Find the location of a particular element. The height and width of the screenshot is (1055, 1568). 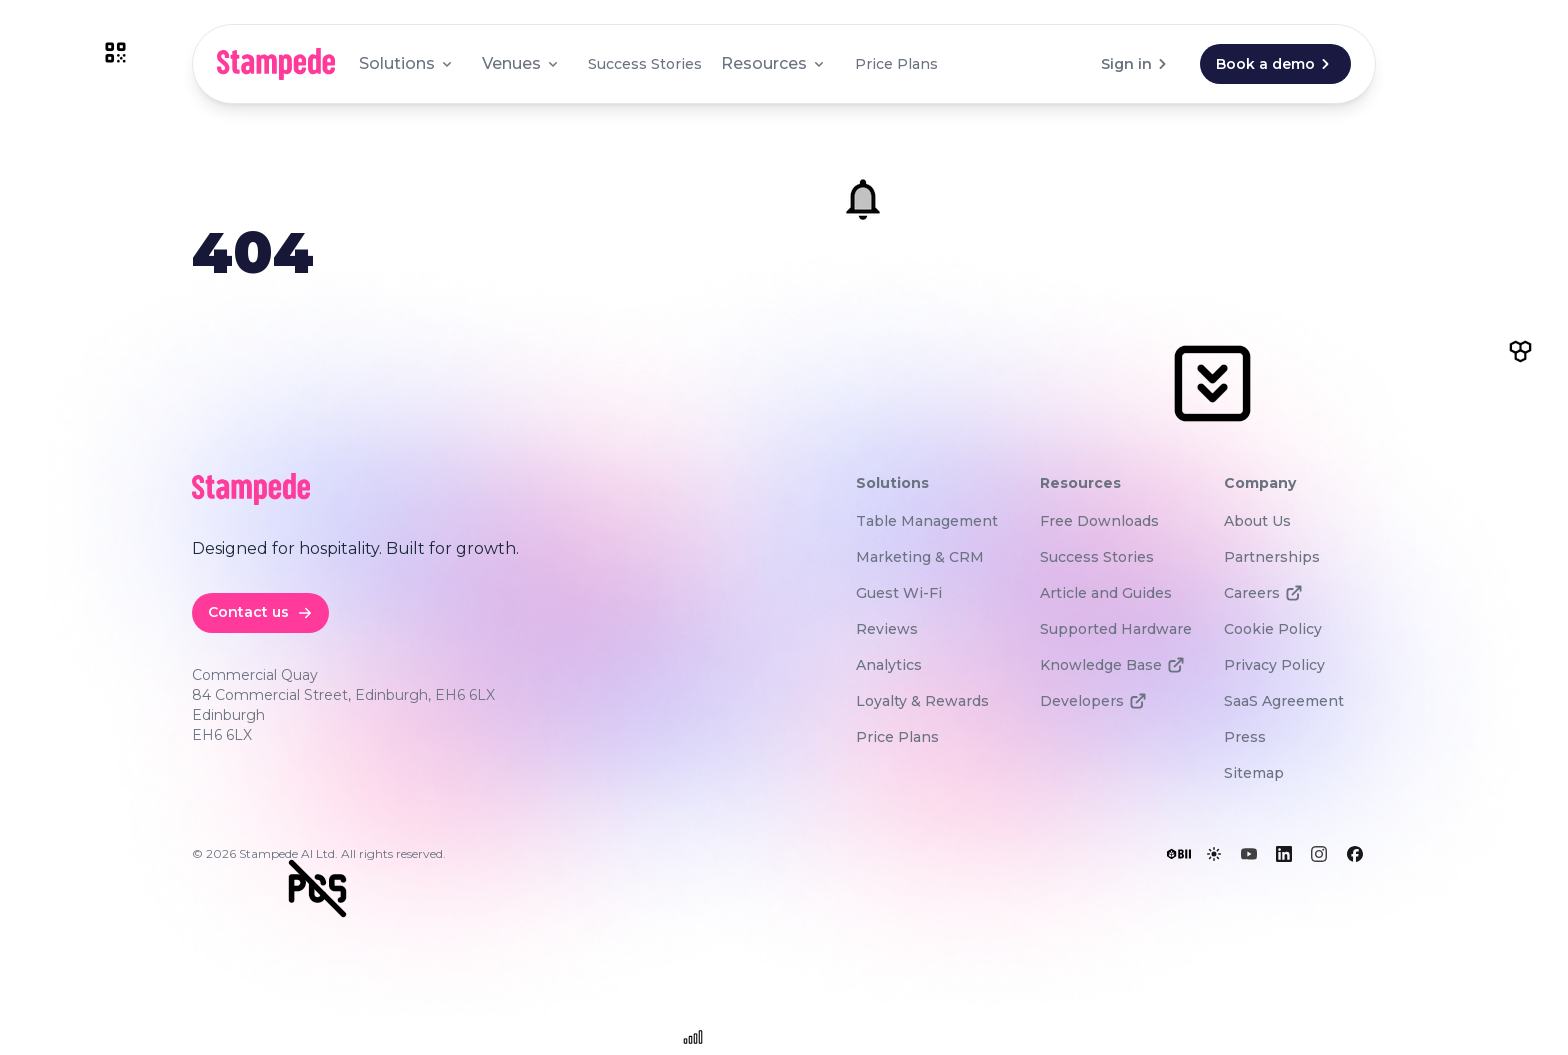

http post request disabled or unavailable is located at coordinates (317, 888).